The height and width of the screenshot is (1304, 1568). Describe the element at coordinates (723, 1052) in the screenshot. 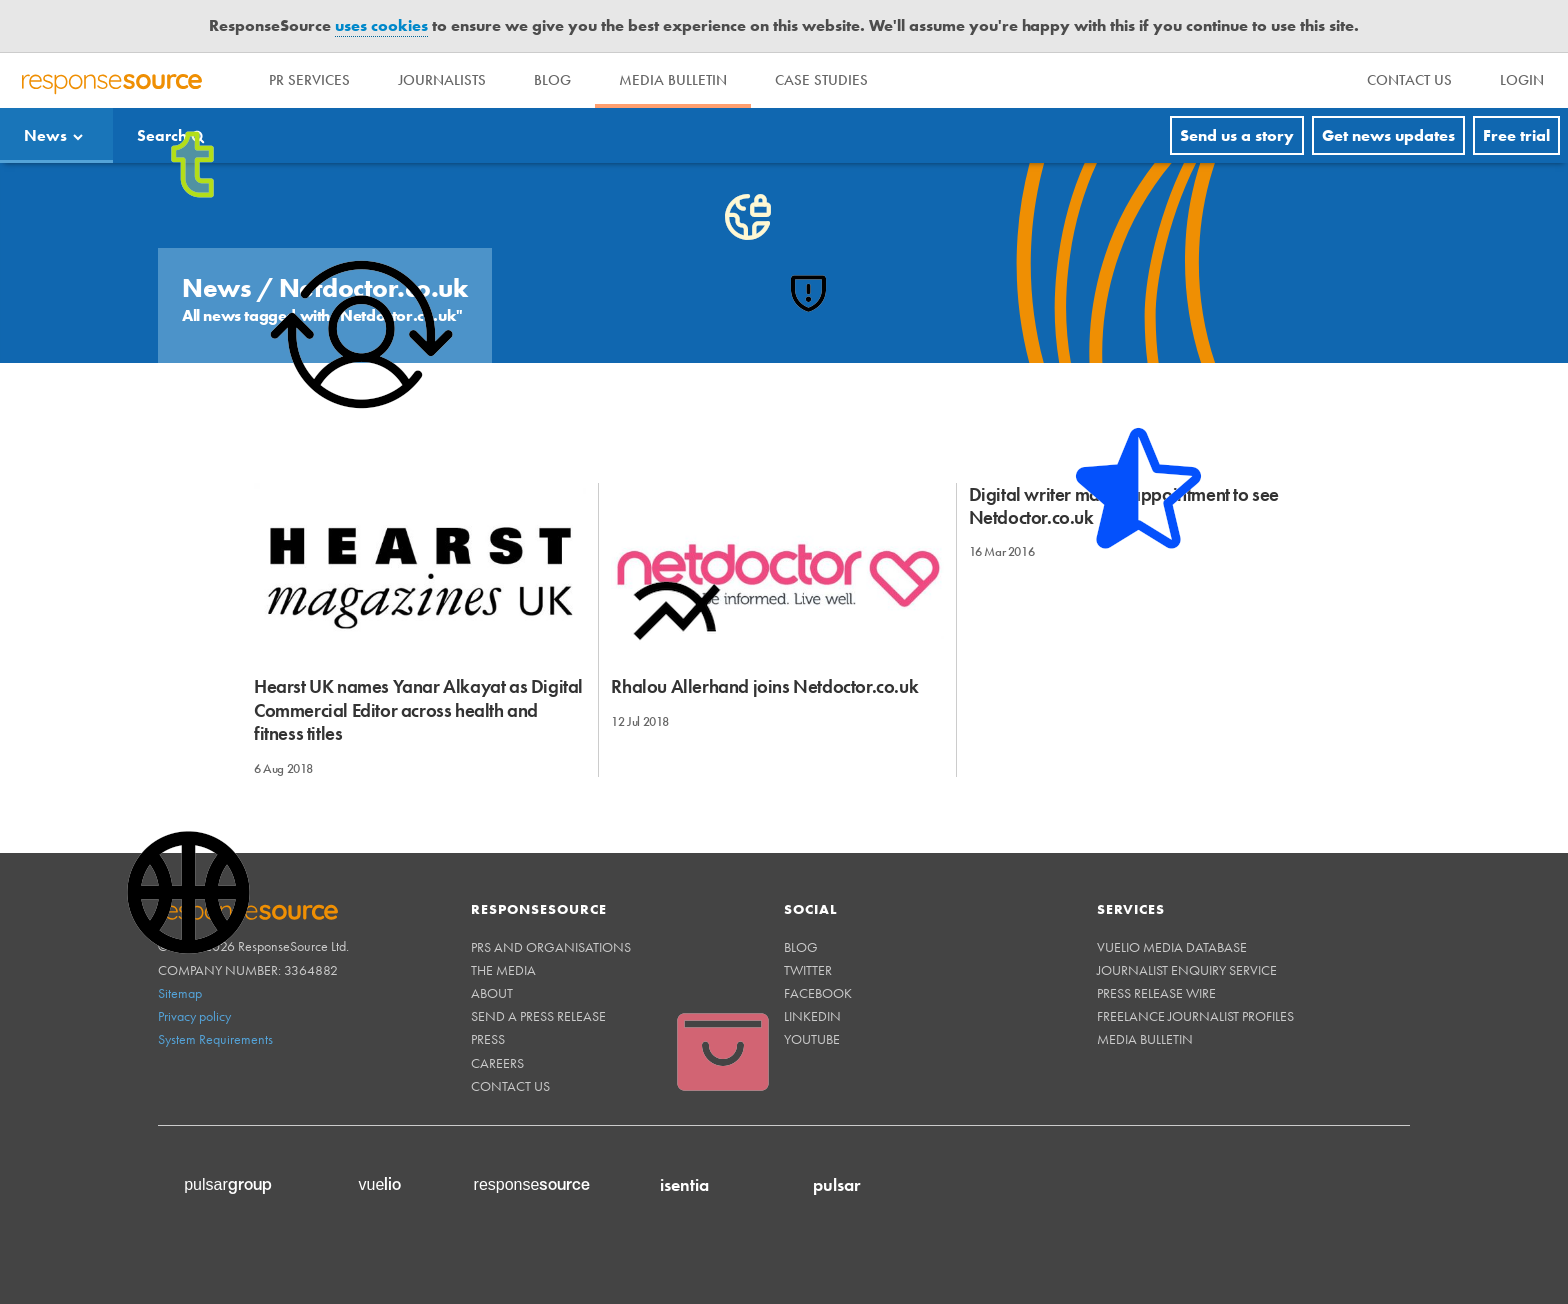

I see `view your shopping cart` at that location.